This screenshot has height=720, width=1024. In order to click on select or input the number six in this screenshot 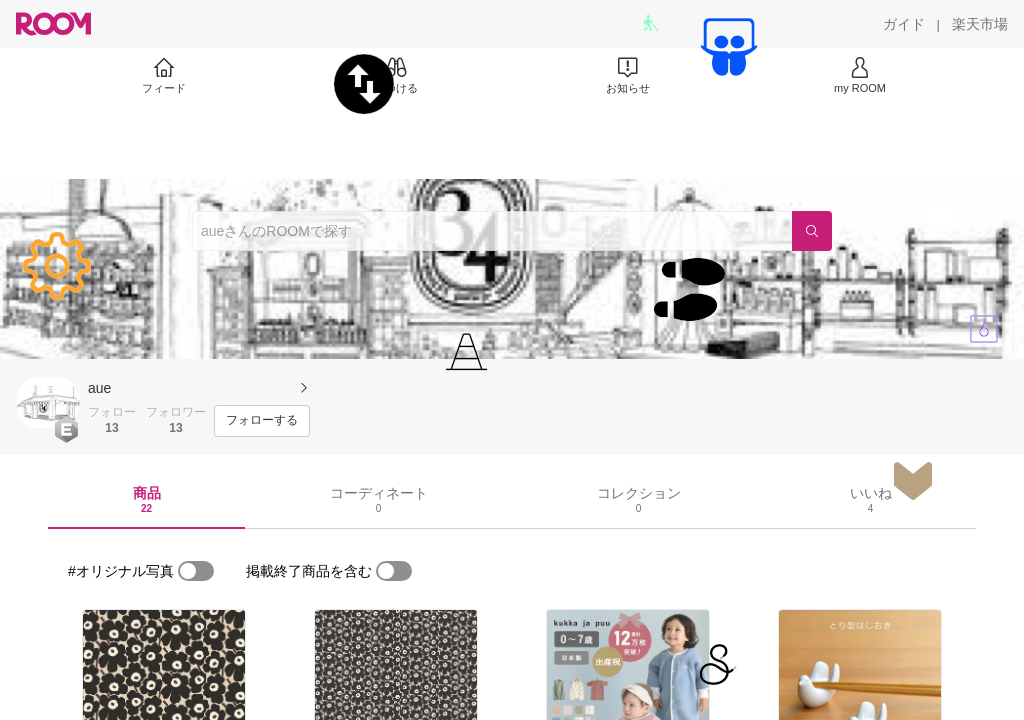, I will do `click(984, 329)`.